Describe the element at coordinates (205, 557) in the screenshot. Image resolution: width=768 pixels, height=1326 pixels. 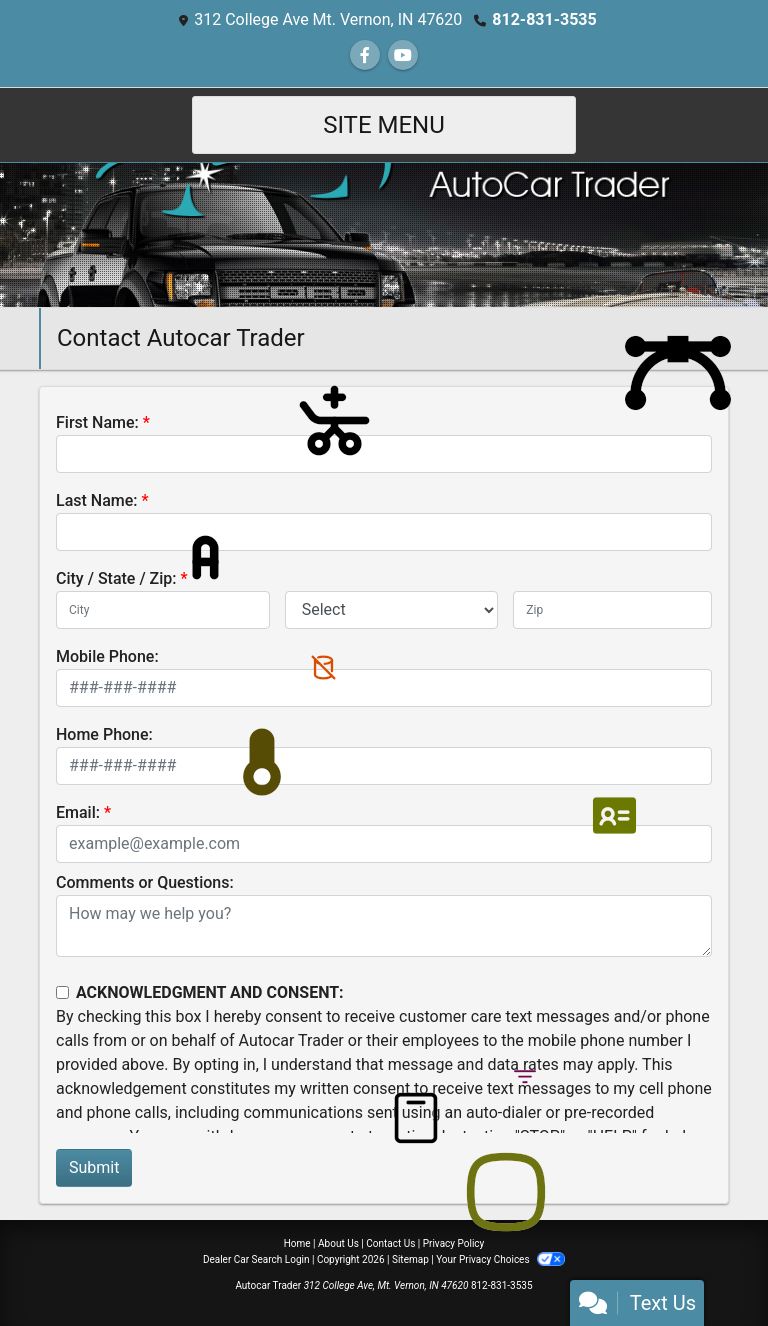
I see `adjust text or font settings` at that location.